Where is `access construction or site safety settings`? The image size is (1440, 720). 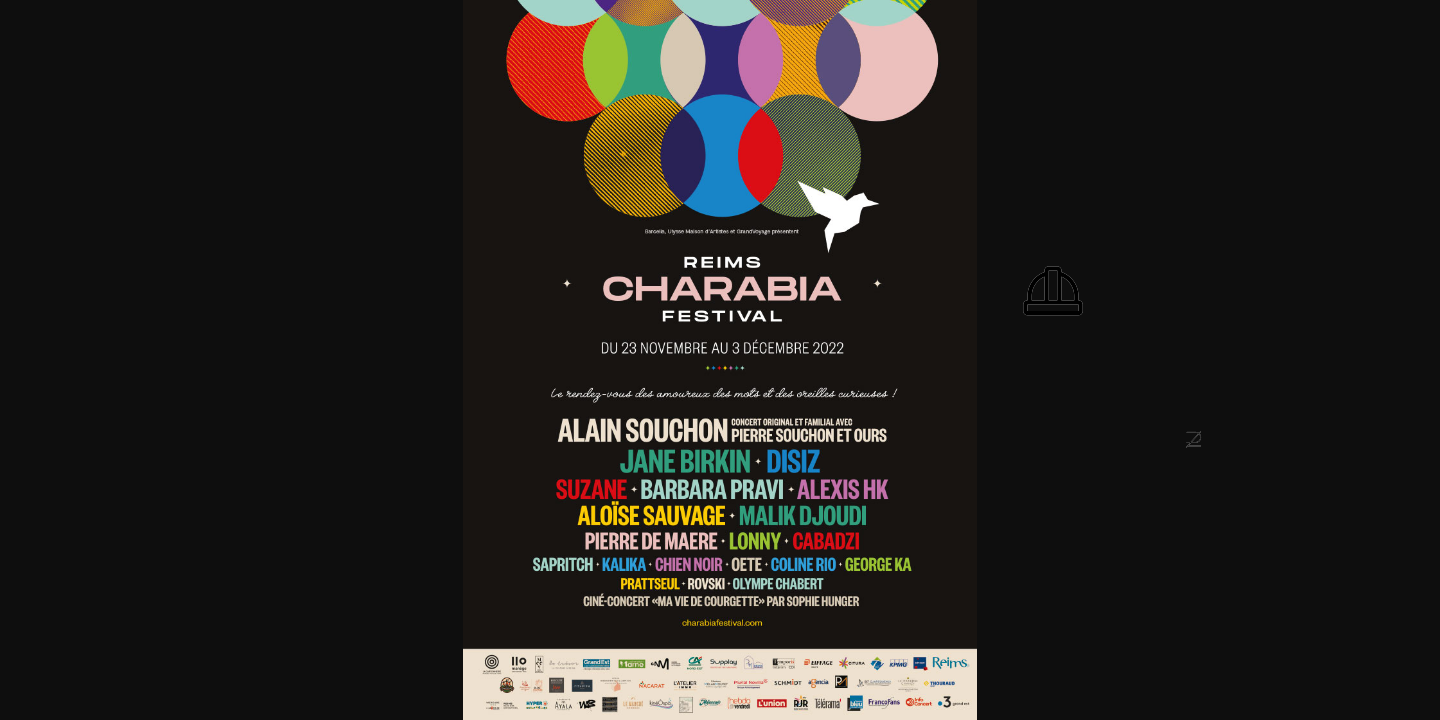 access construction or site safety settings is located at coordinates (1053, 294).